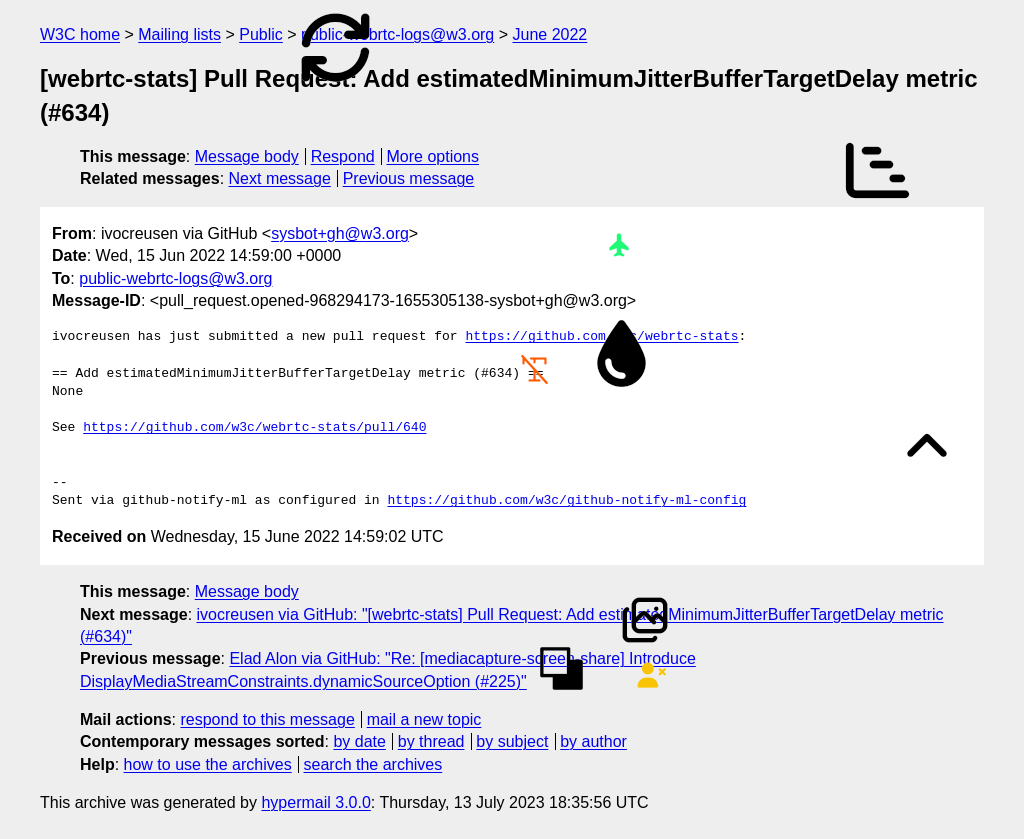 The height and width of the screenshot is (839, 1024). What do you see at coordinates (651, 675) in the screenshot?
I see `remove a user from the list` at bounding box center [651, 675].